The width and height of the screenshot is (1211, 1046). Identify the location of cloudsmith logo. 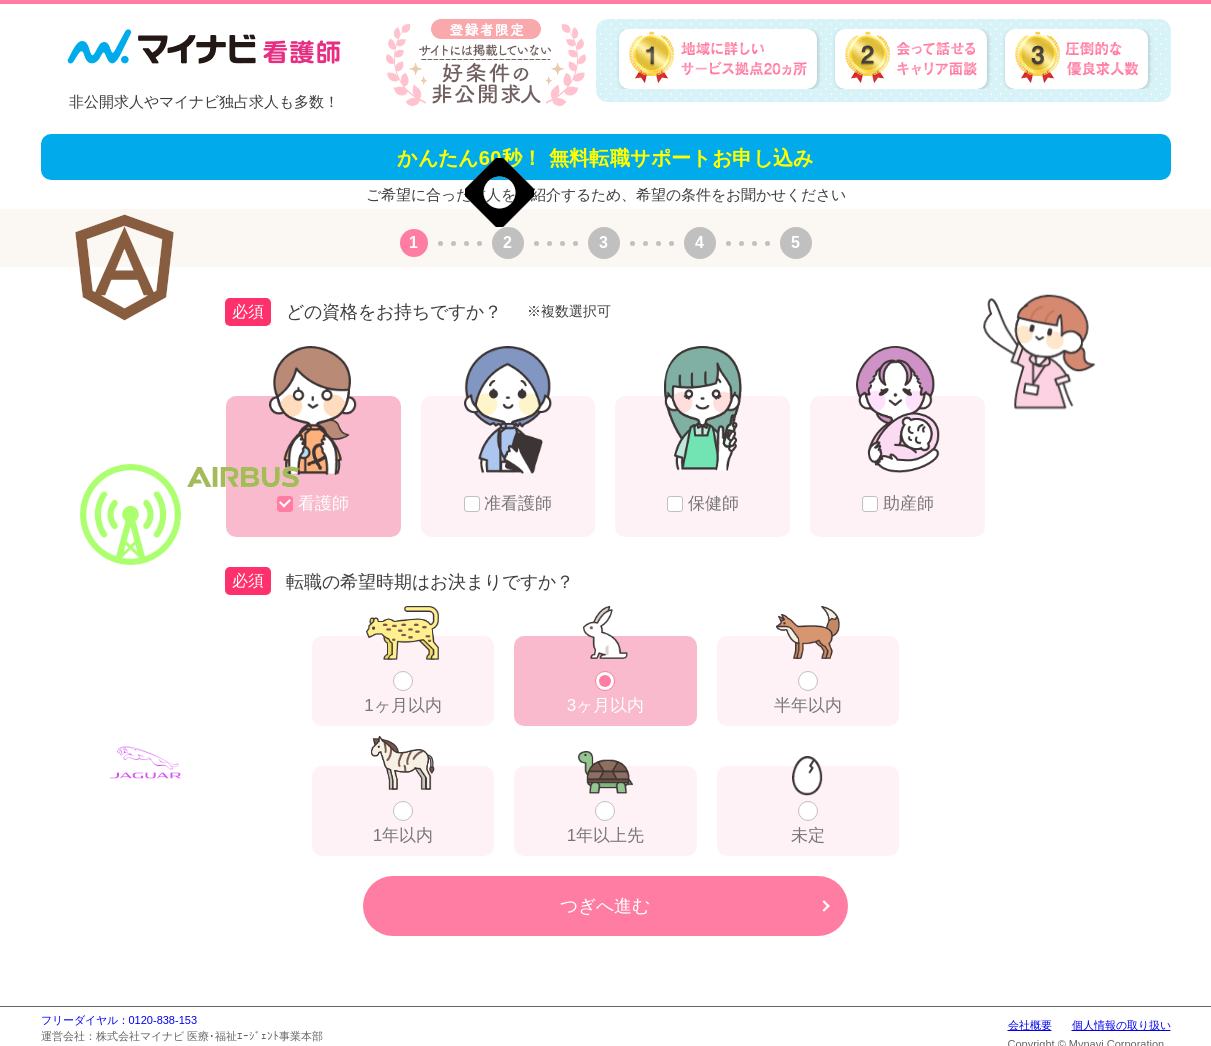
(499, 192).